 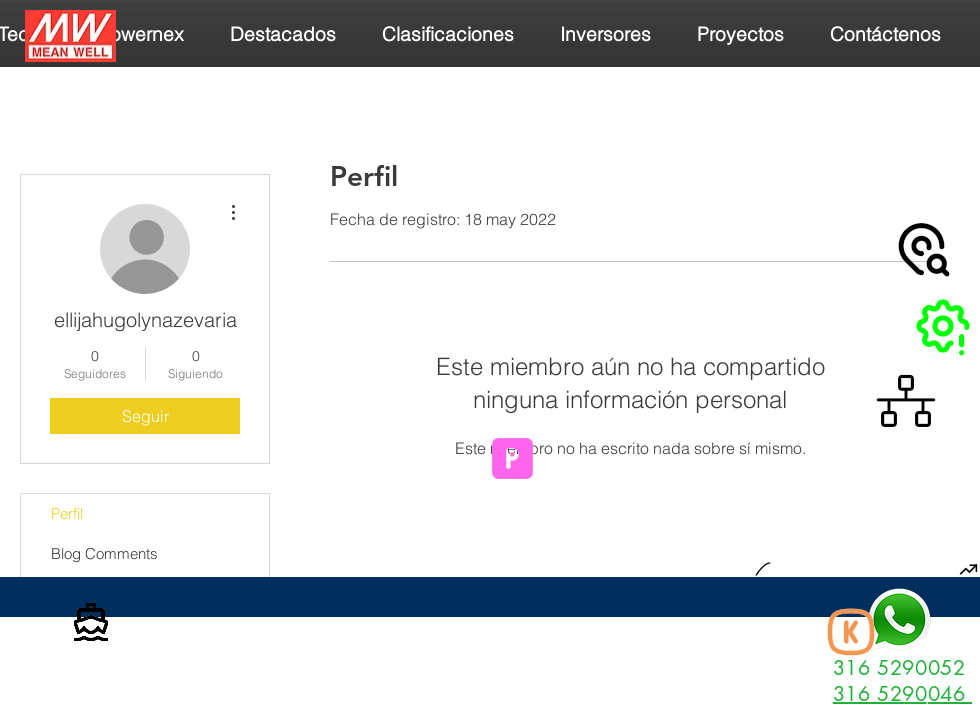 I want to click on parking location or availability, so click(x=512, y=458).